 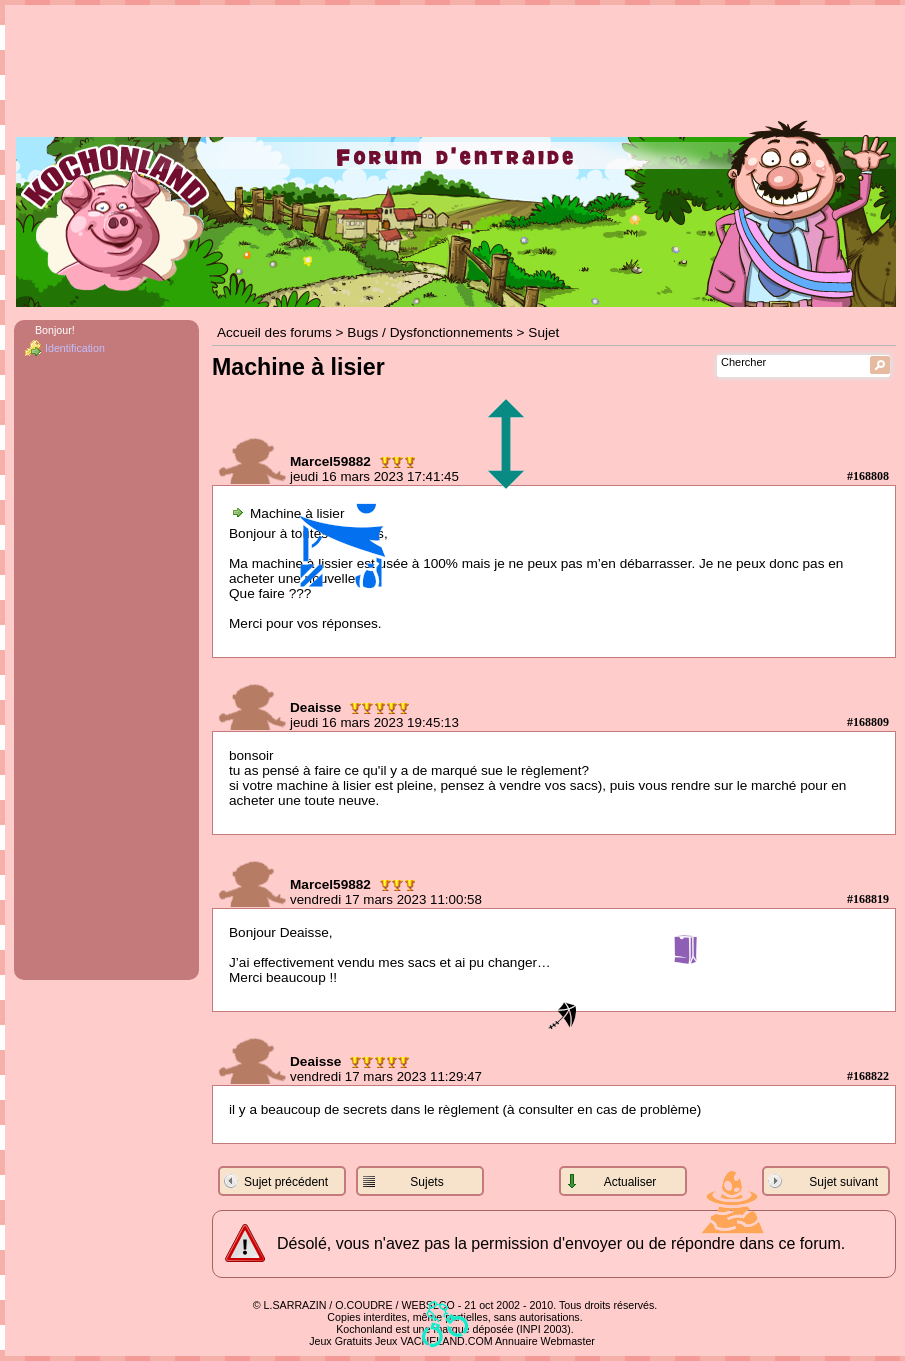 What do you see at coordinates (732, 1201) in the screenshot?
I see `koholint egg icon from the legend of zelda: link's awakening` at bounding box center [732, 1201].